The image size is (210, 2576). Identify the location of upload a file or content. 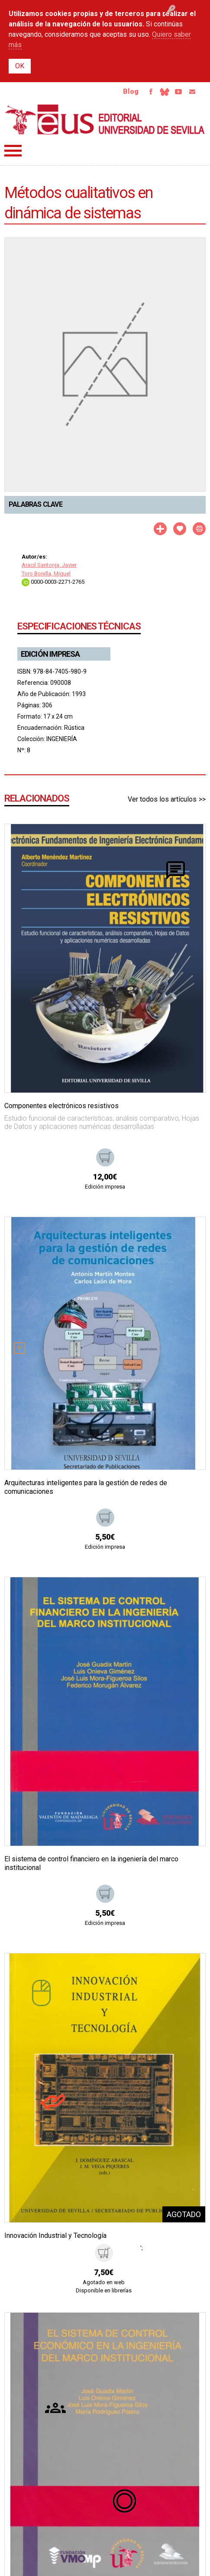
(19, 1348).